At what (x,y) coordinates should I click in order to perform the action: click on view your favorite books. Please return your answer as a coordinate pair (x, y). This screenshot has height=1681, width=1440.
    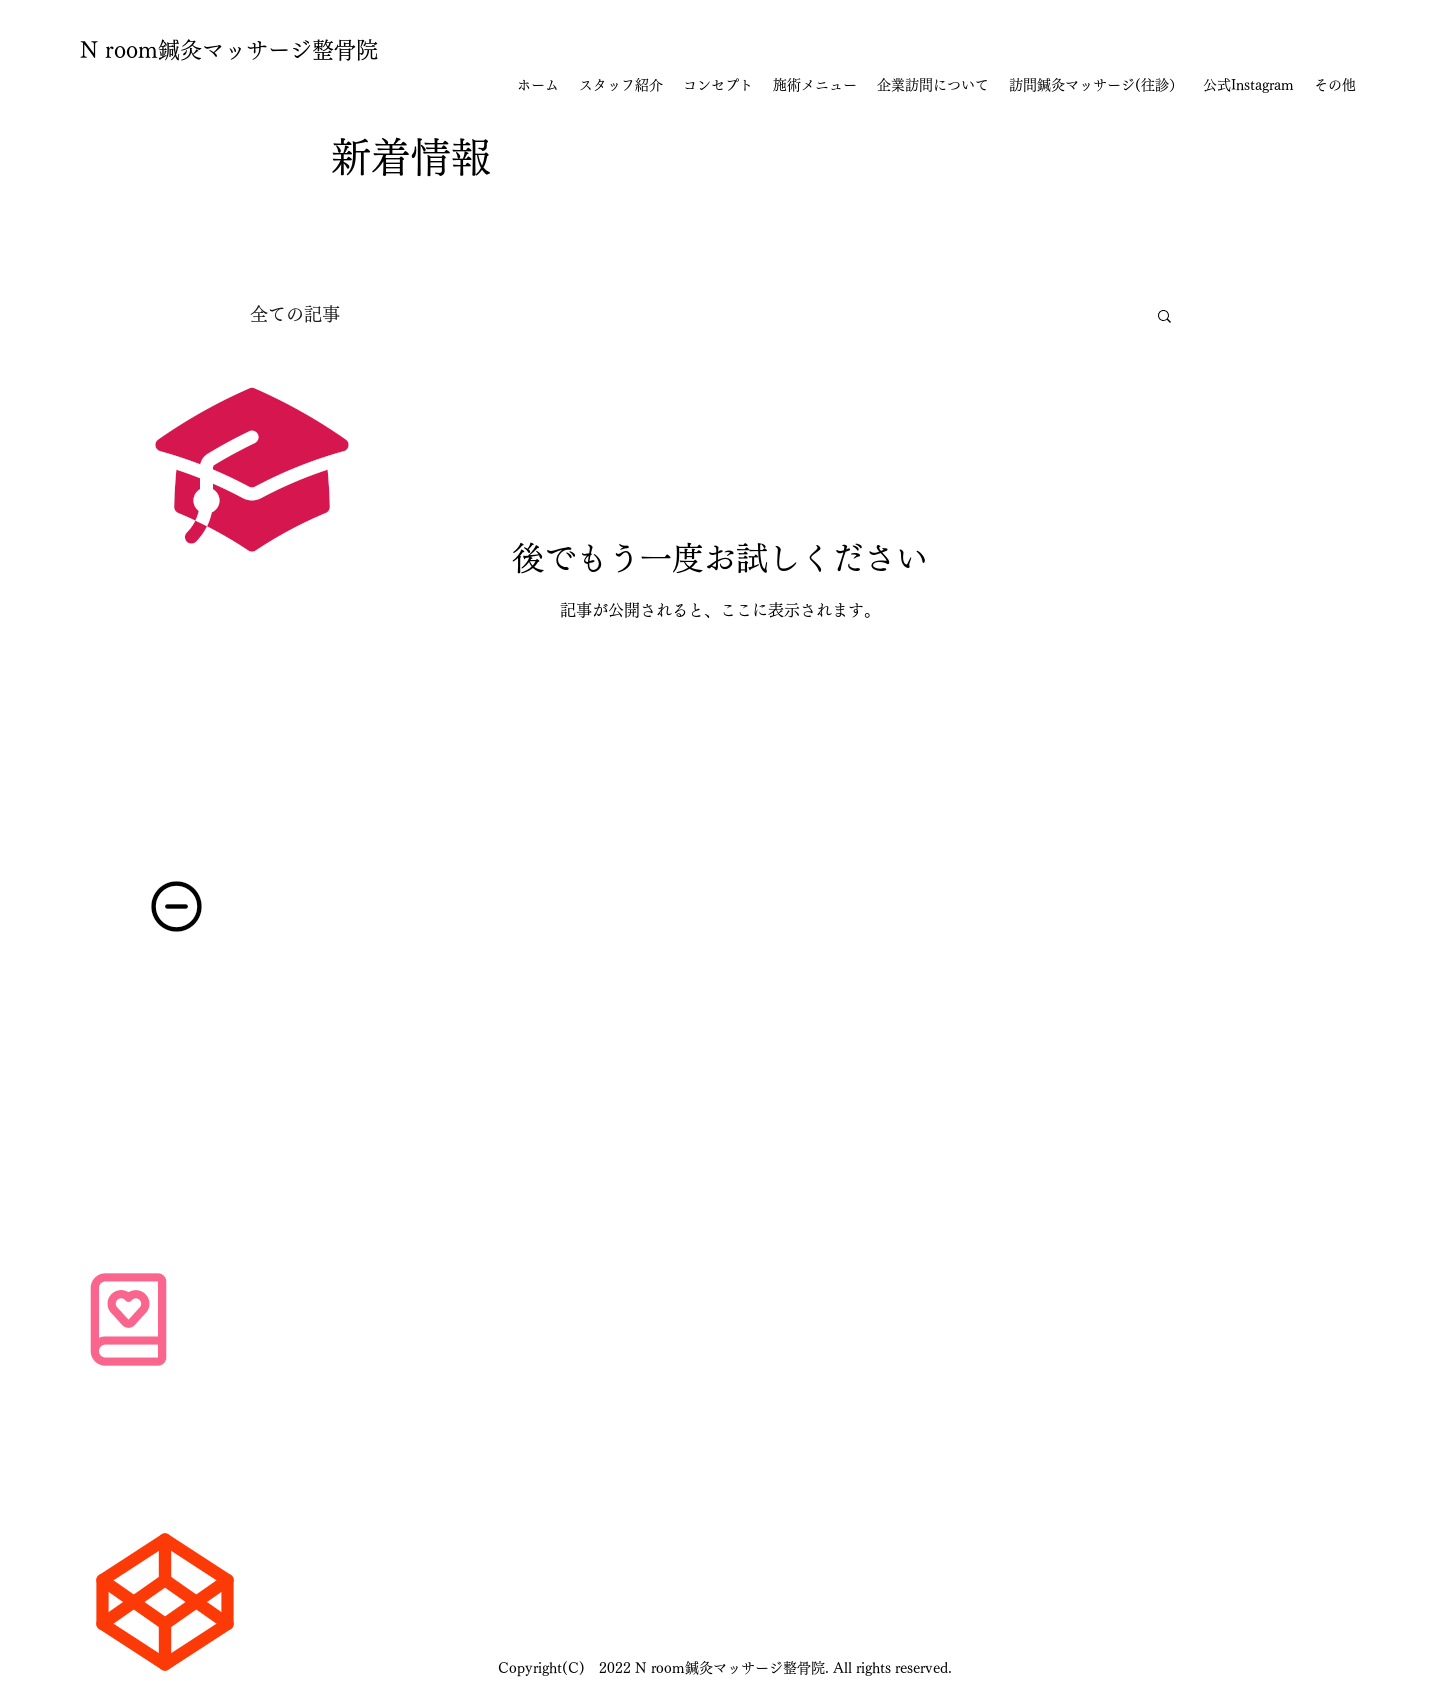
    Looking at the image, I should click on (128, 1319).